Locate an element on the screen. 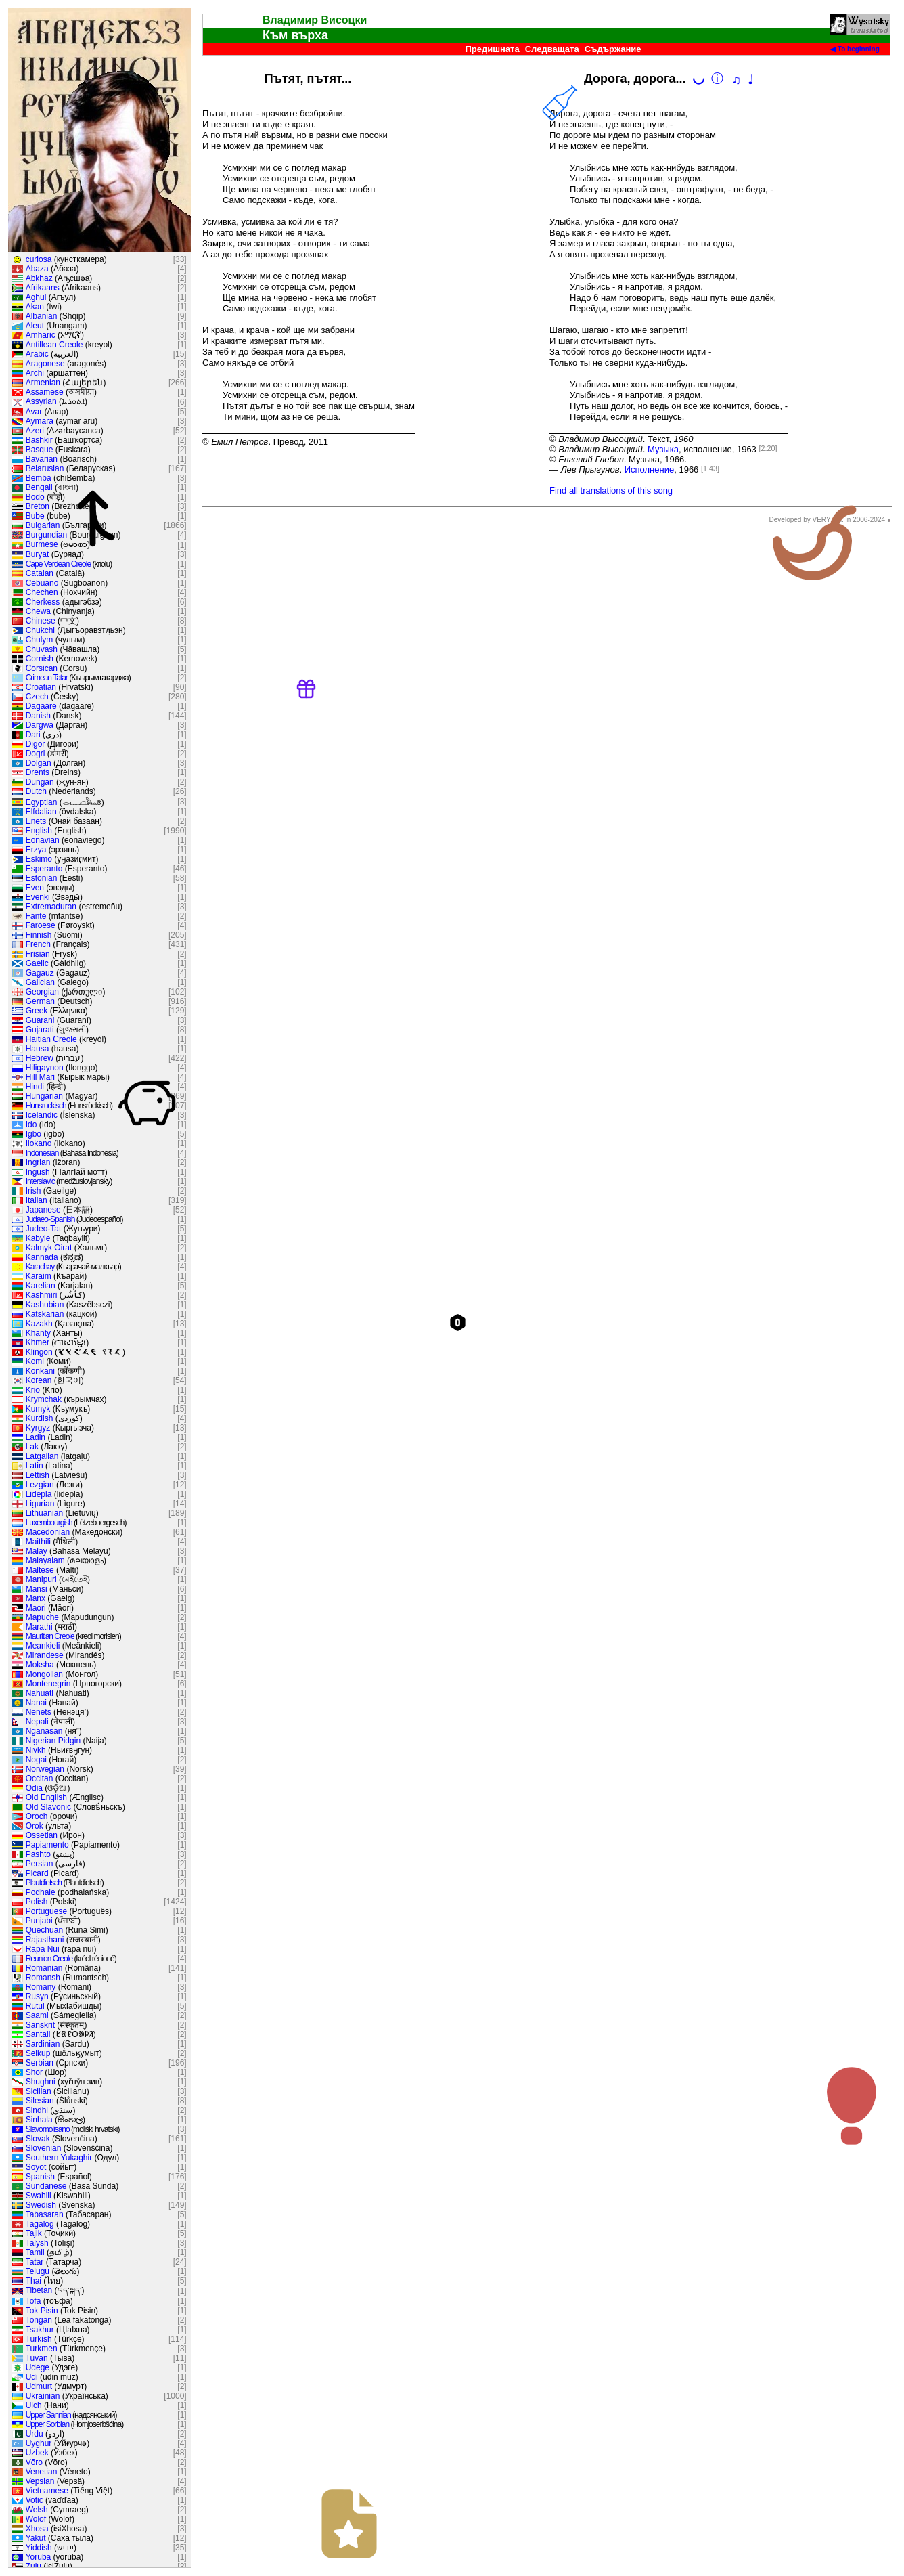  indicates spicy food or heat level is located at coordinates (817, 545).